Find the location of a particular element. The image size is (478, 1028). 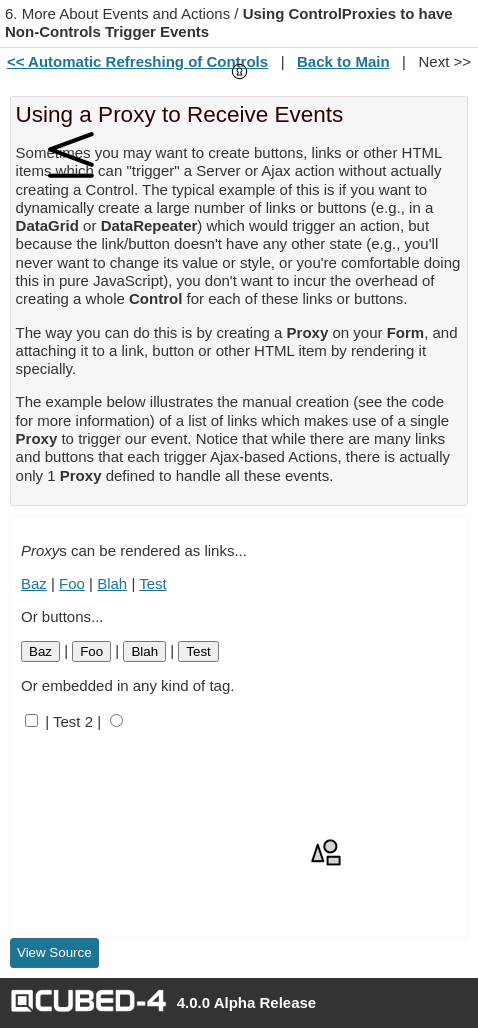

access shape tools or drawing elements is located at coordinates (326, 853).